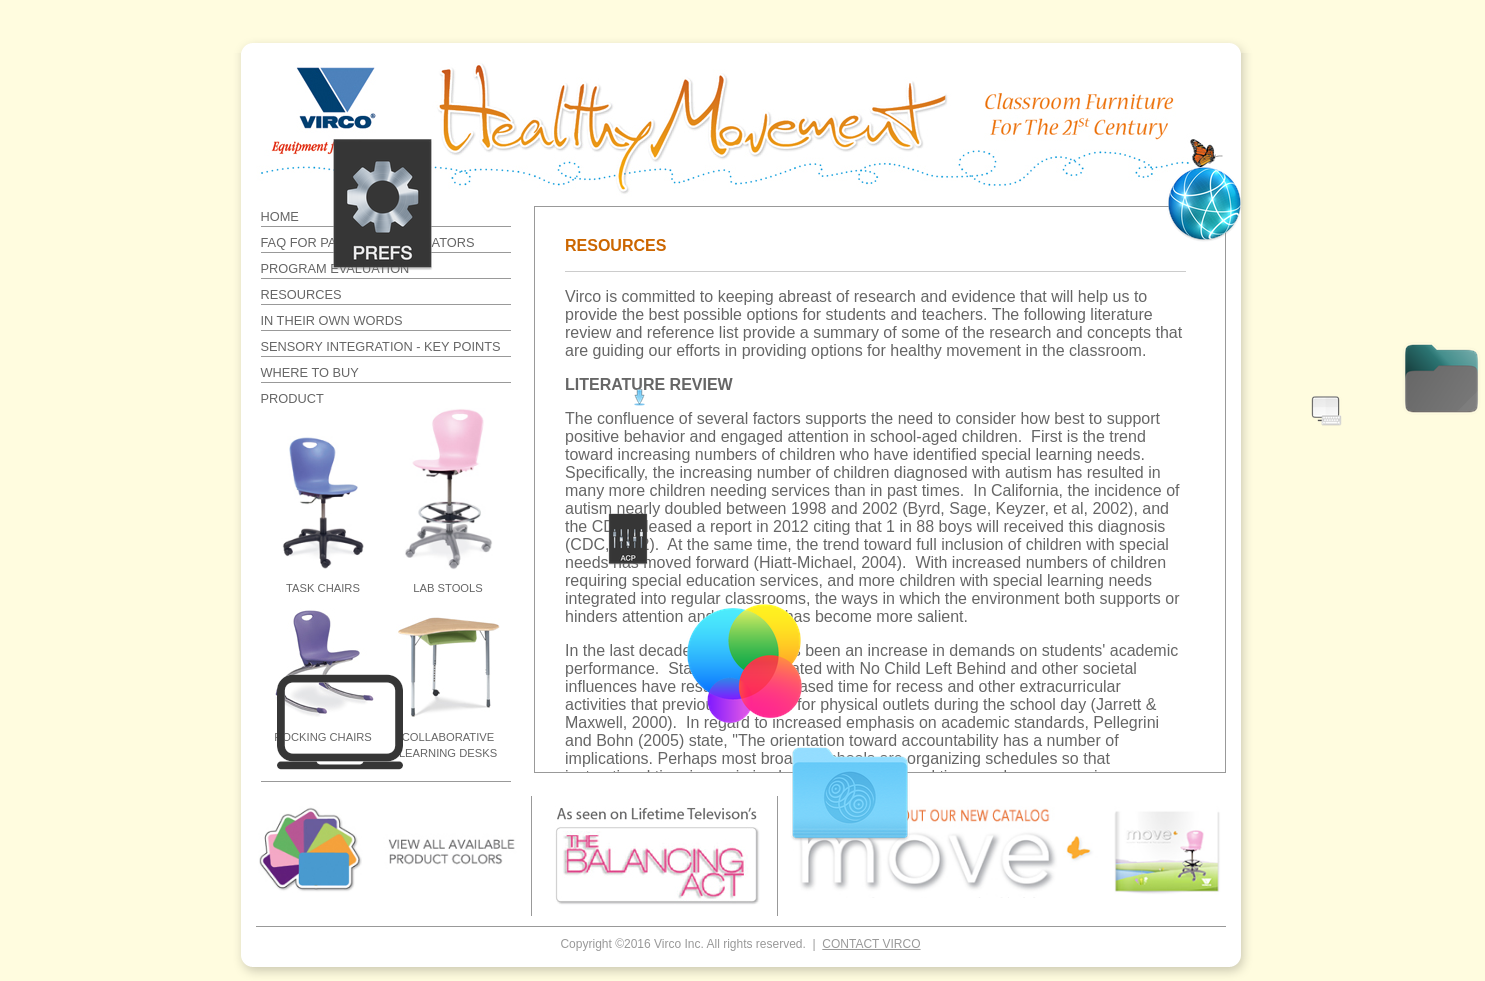 This screenshot has height=981, width=1485. Describe the element at coordinates (639, 397) in the screenshot. I see `save file with a new name or location` at that location.